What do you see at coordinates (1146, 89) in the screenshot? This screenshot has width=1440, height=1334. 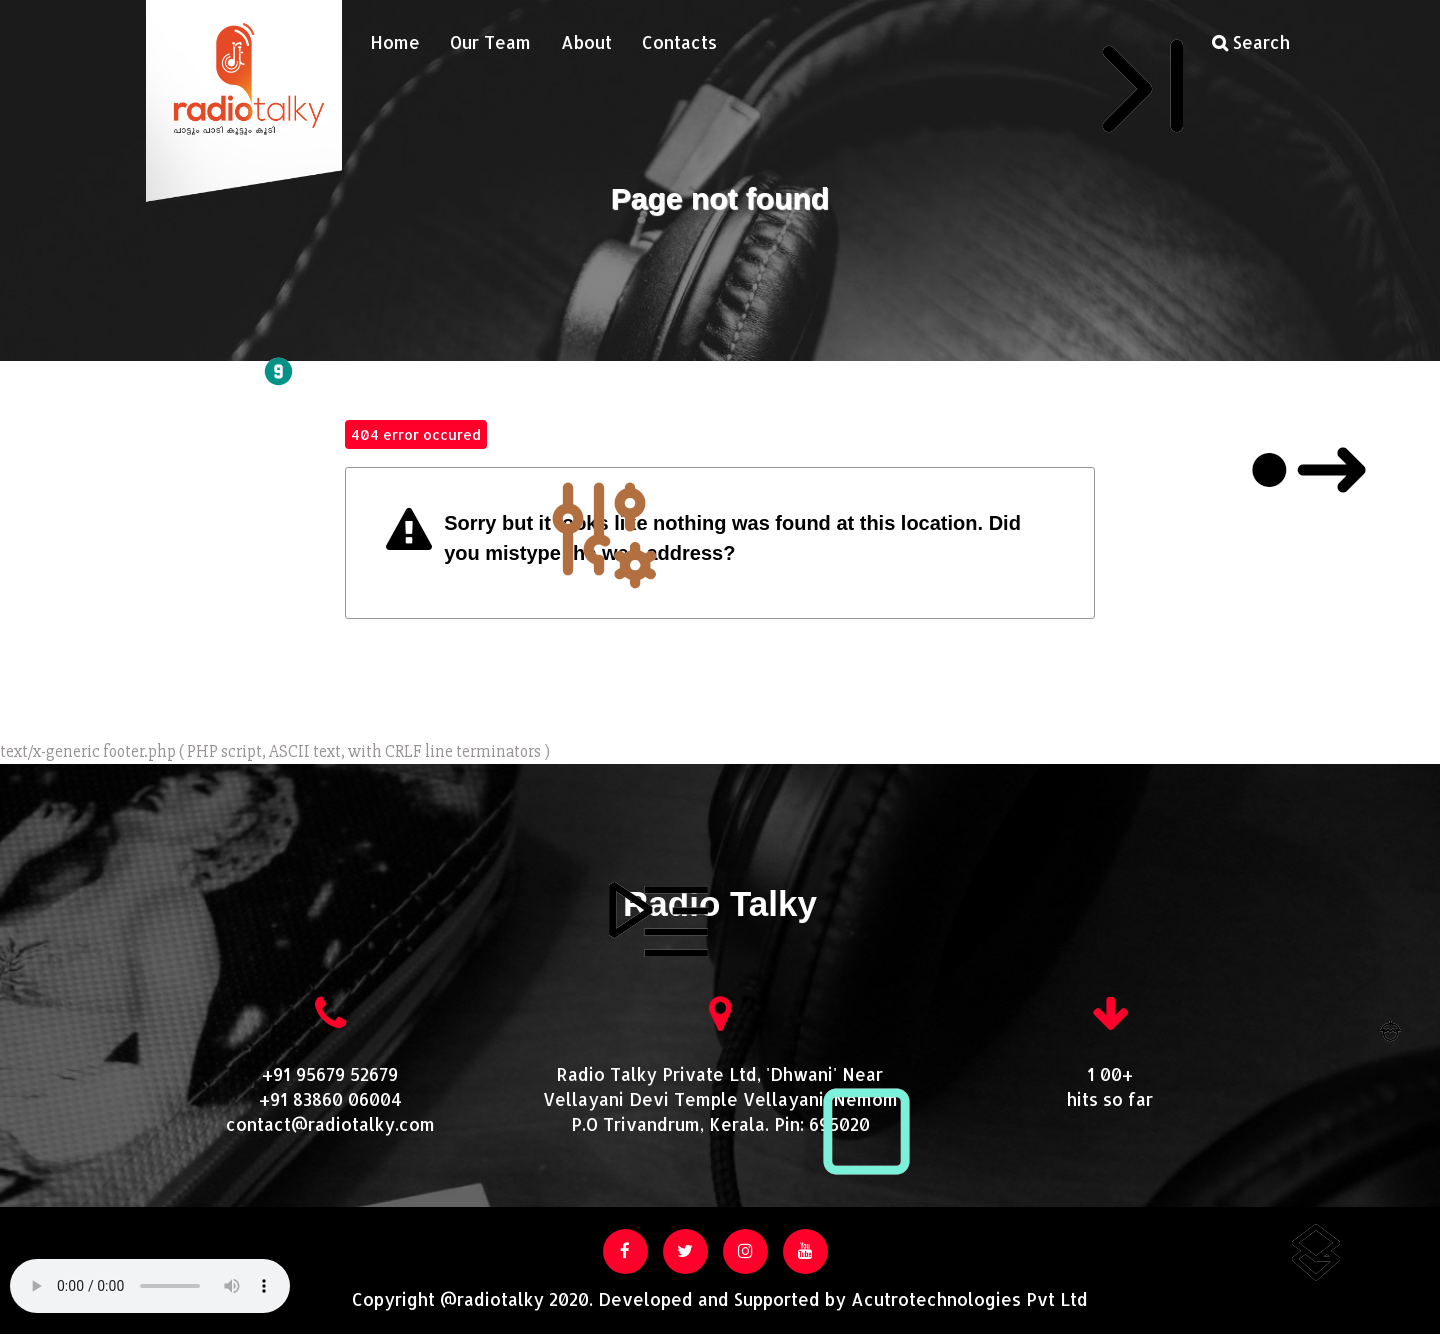 I see `skip to end of content` at bounding box center [1146, 89].